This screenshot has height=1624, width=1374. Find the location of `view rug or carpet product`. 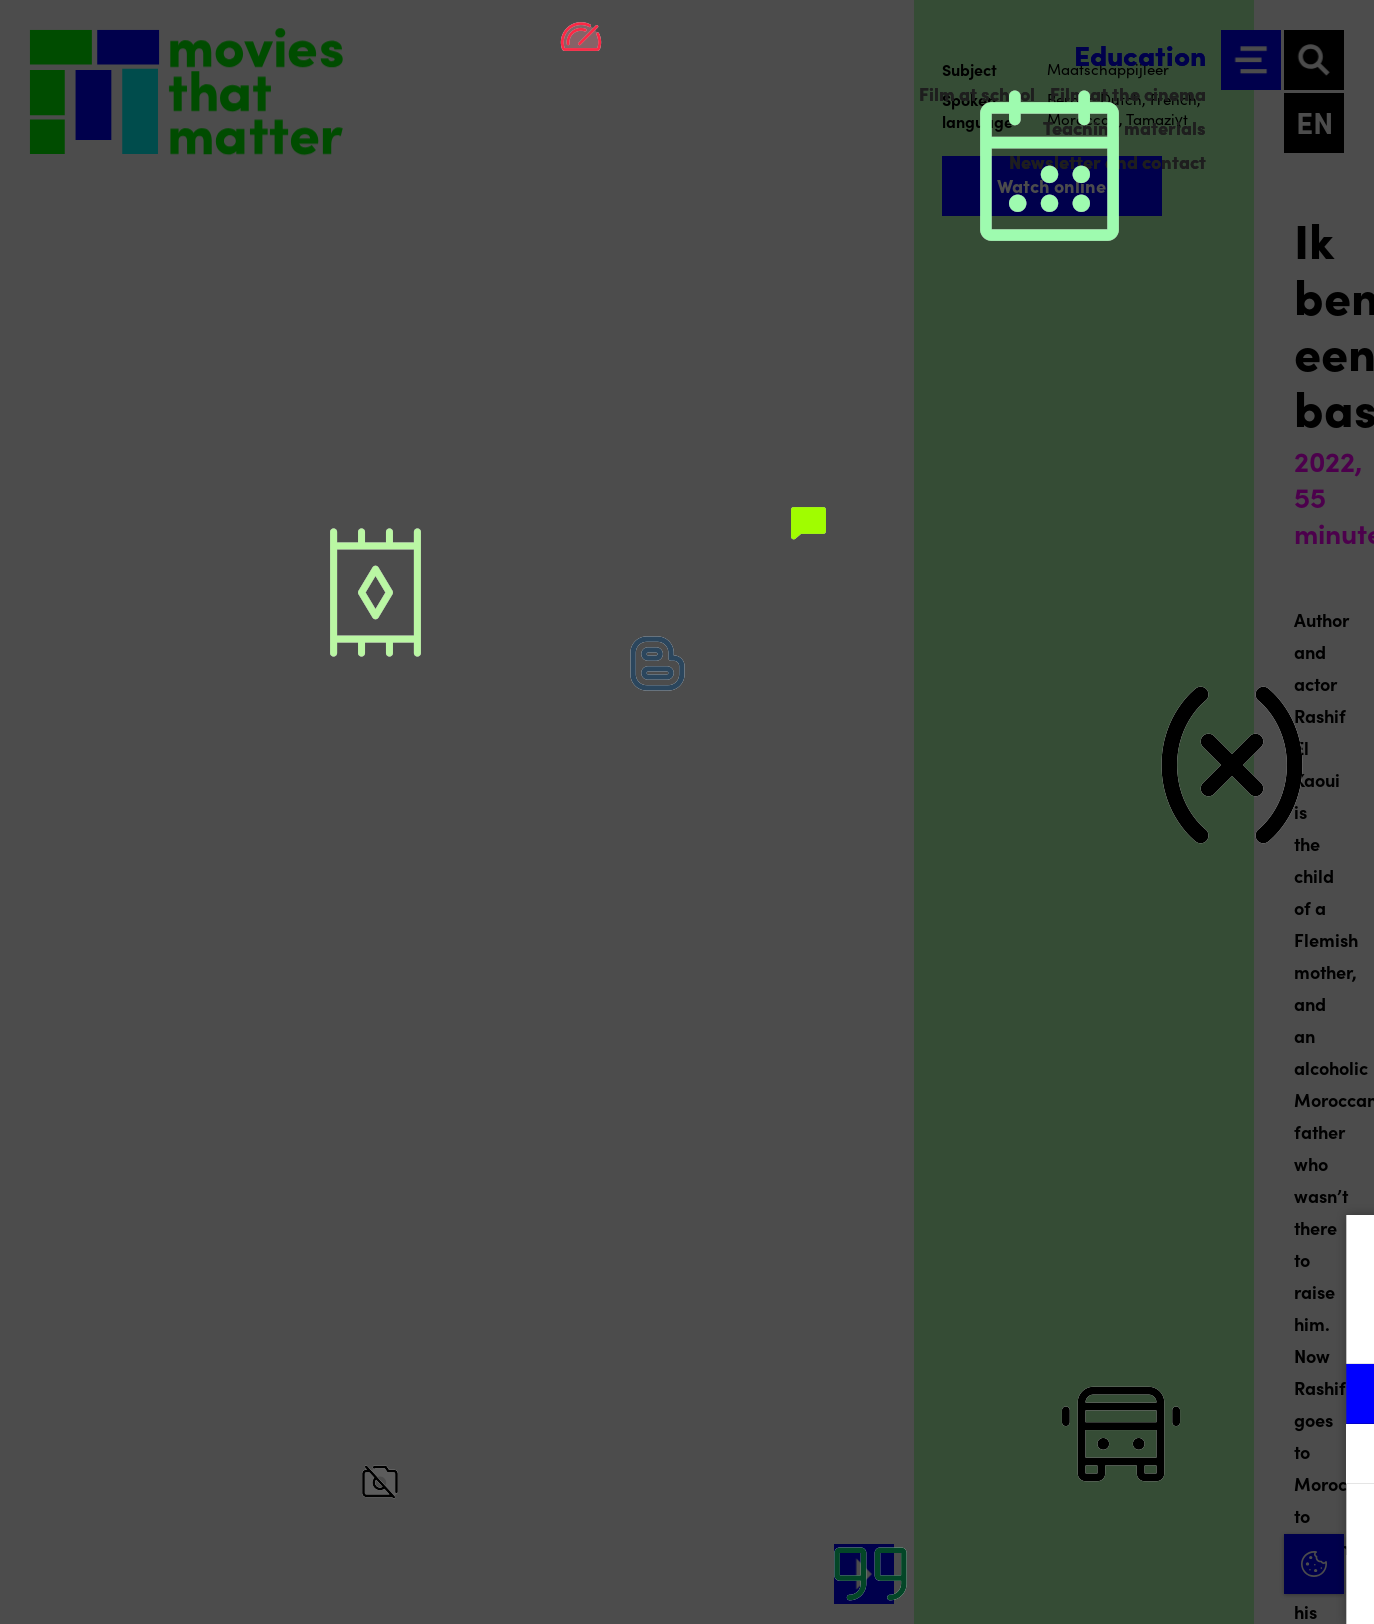

view rug or carpet product is located at coordinates (375, 592).